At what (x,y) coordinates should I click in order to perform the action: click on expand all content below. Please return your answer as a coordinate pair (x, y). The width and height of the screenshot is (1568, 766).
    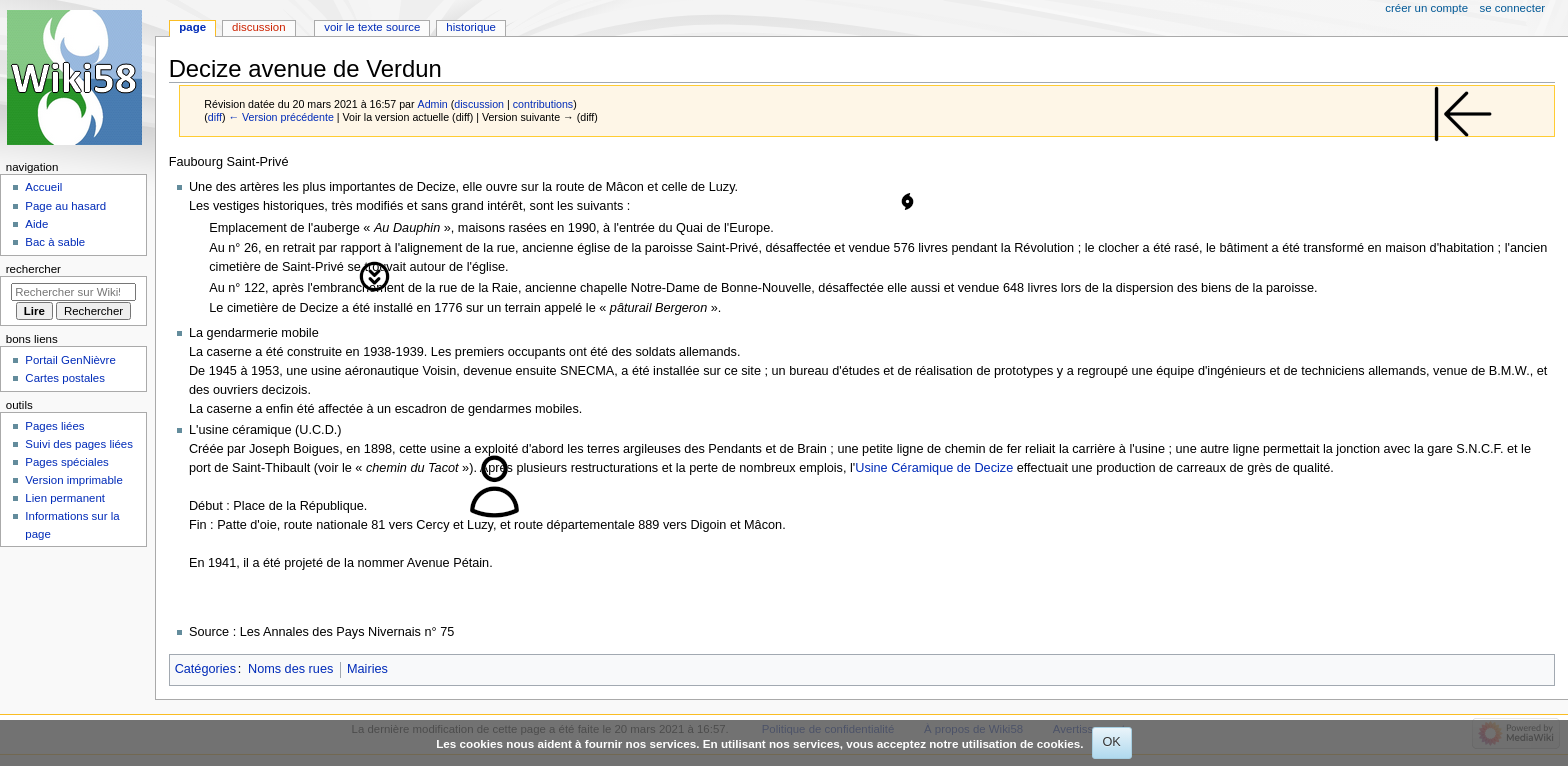
    Looking at the image, I should click on (374, 276).